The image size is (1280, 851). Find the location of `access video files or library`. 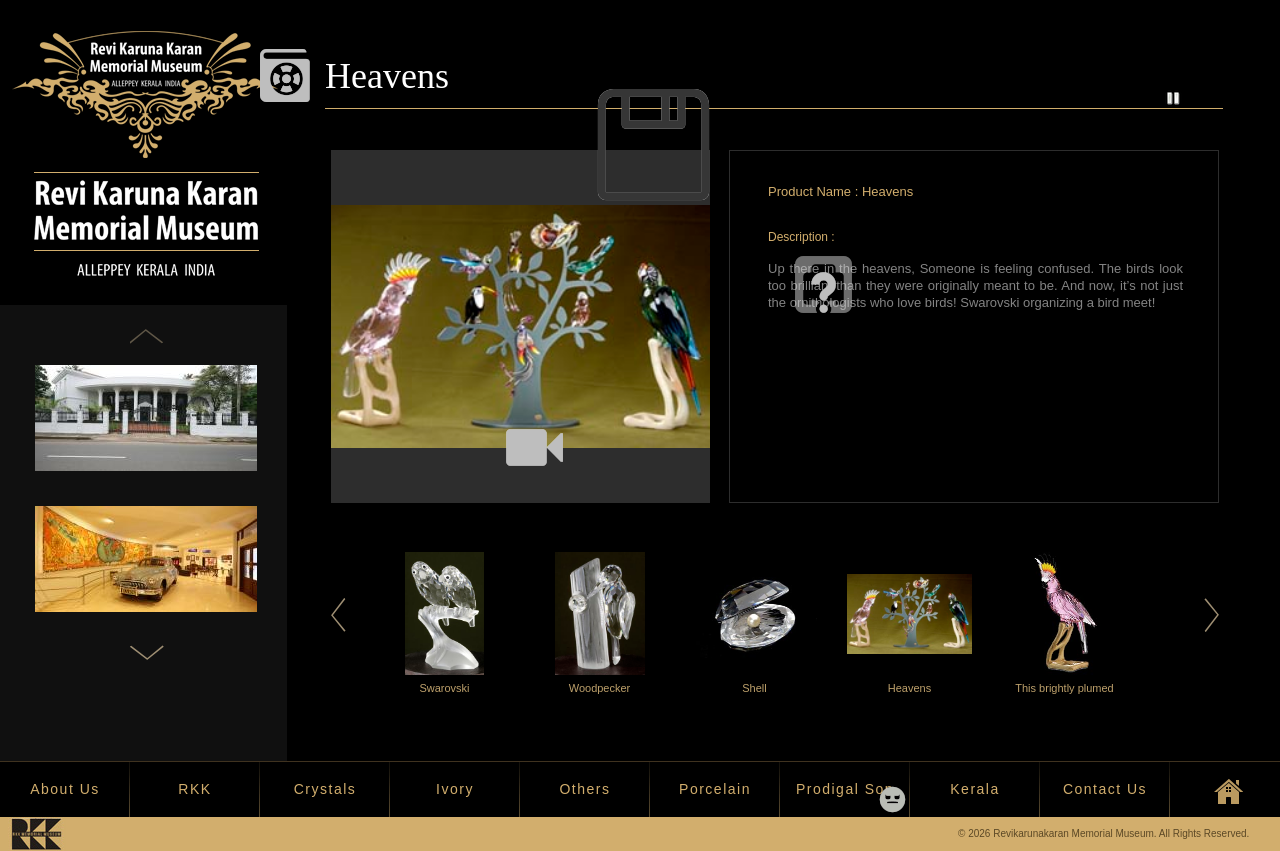

access video files or library is located at coordinates (534, 445).